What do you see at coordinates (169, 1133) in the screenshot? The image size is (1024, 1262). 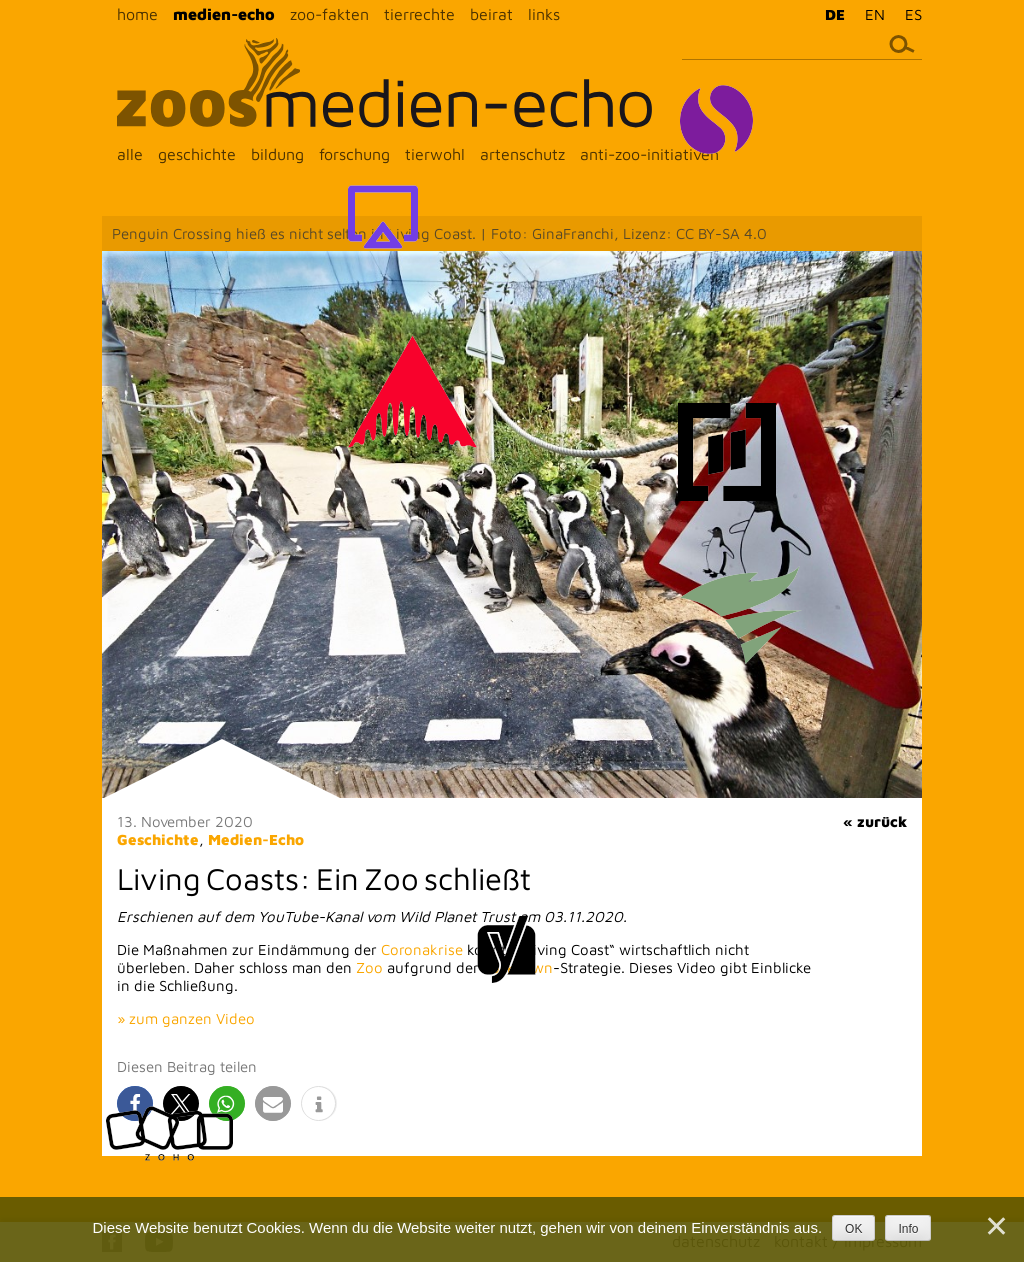 I see `open zoho app or service` at bounding box center [169, 1133].